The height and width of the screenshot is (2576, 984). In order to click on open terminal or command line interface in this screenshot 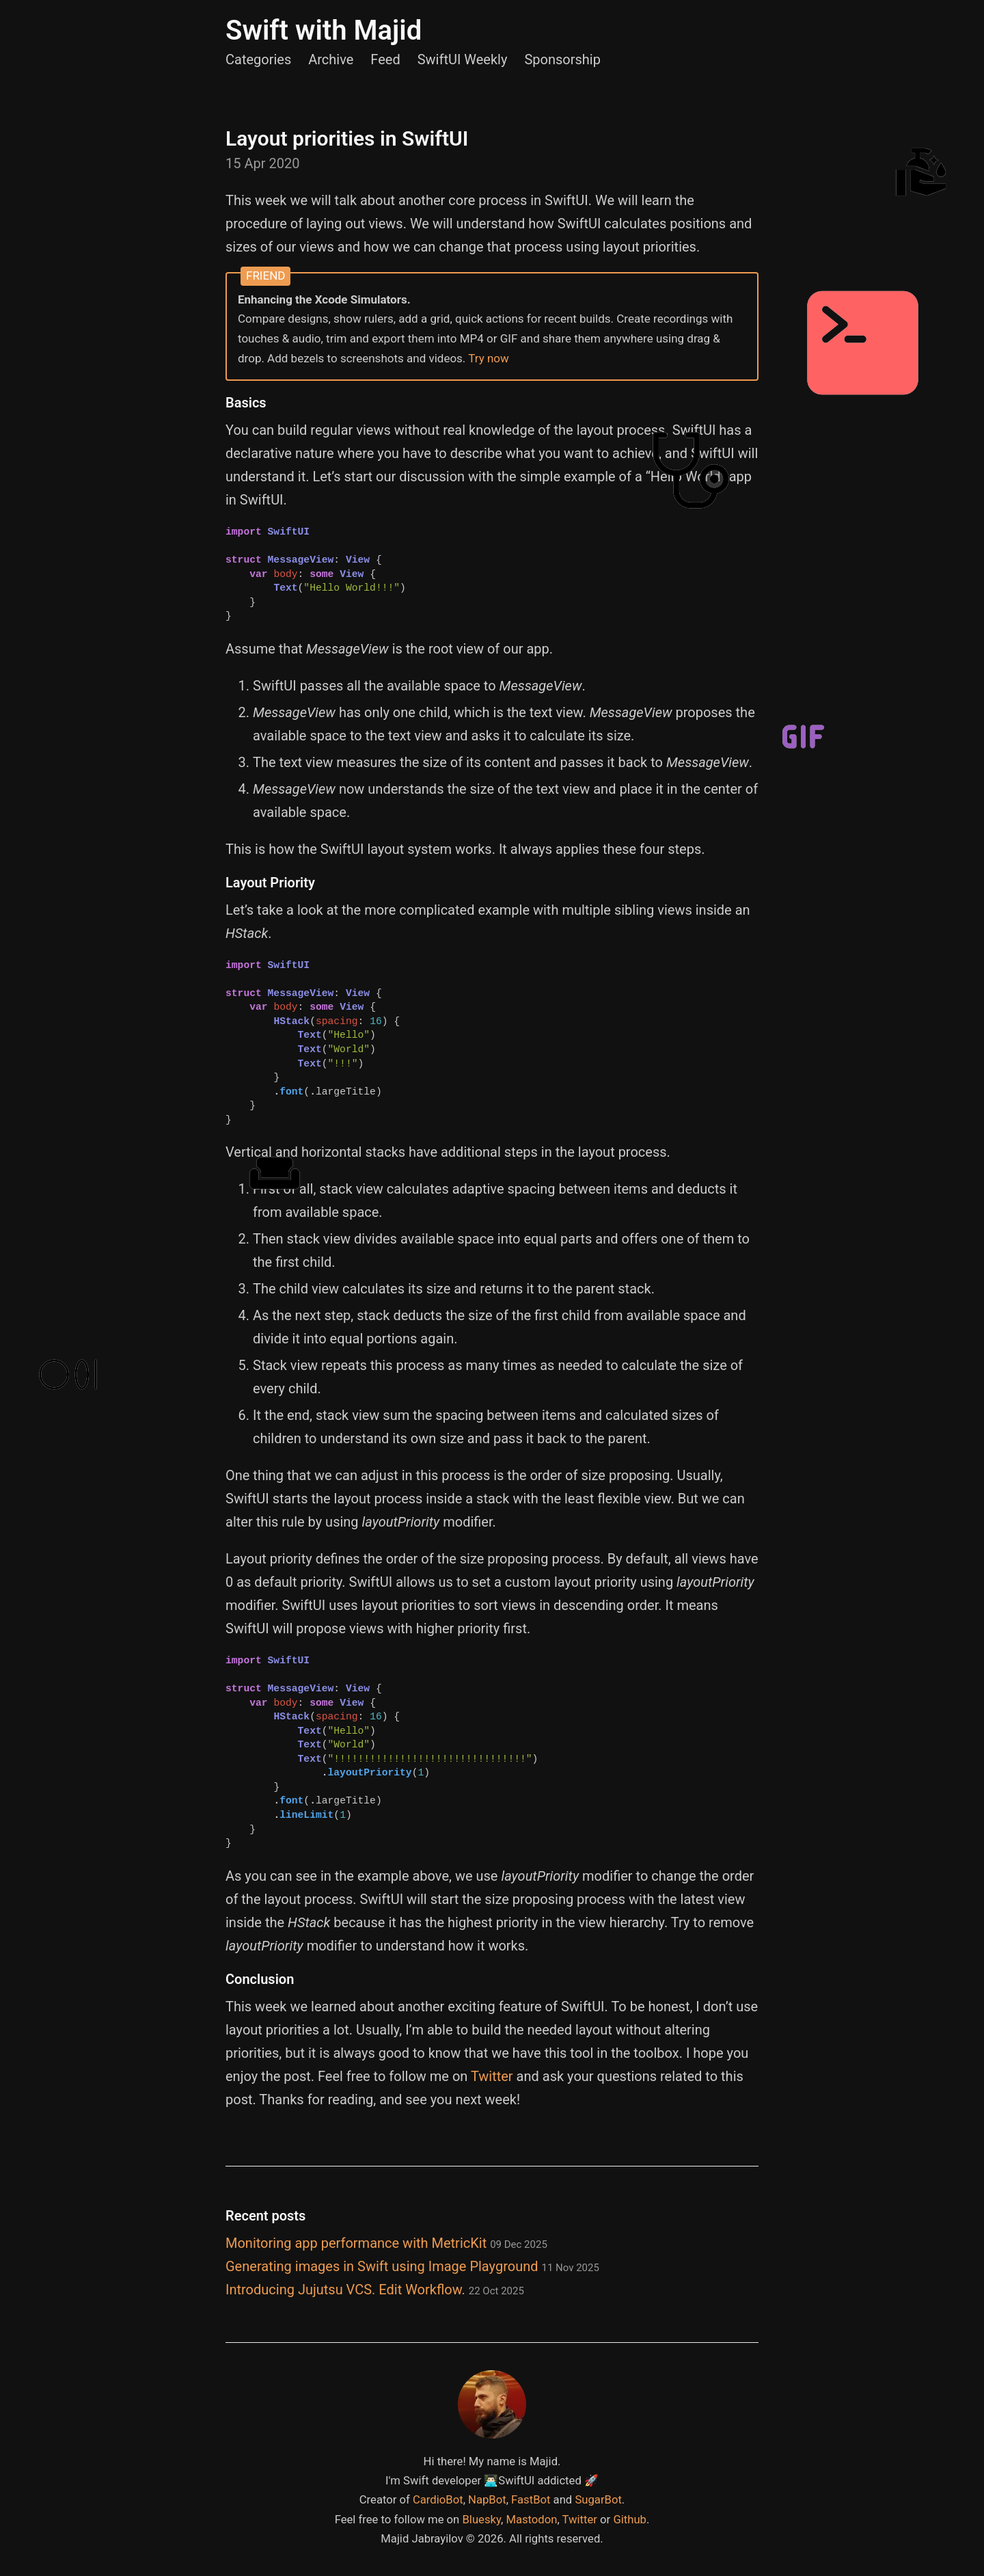, I will do `click(862, 343)`.